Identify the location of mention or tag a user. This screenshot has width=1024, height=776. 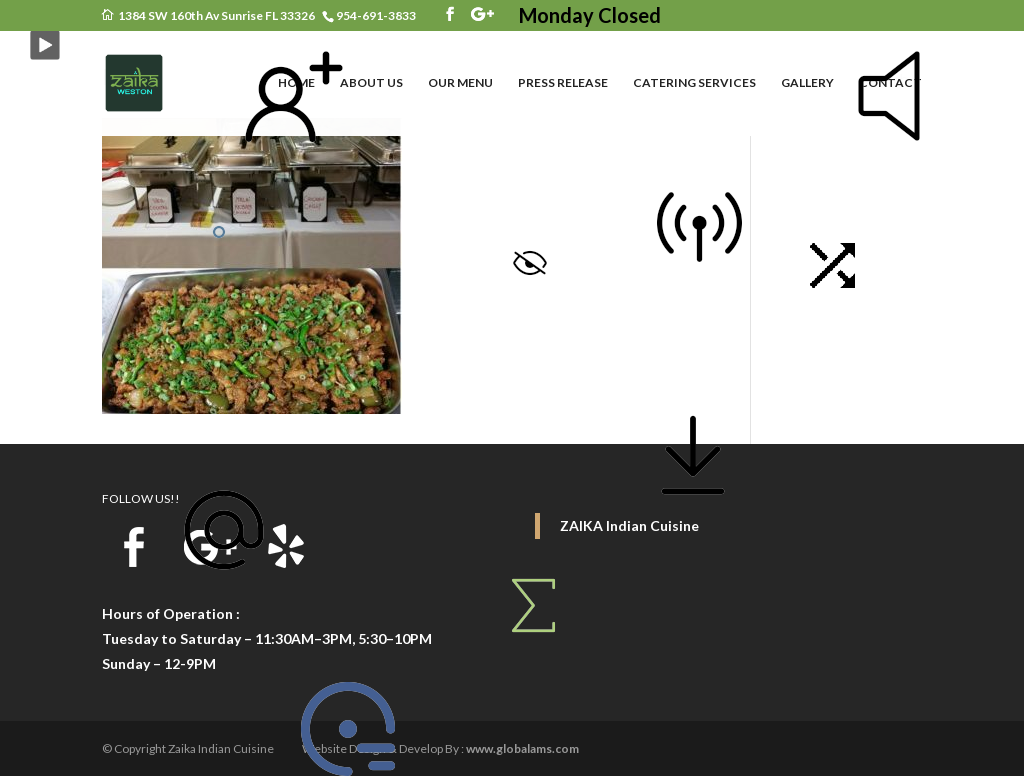
(224, 530).